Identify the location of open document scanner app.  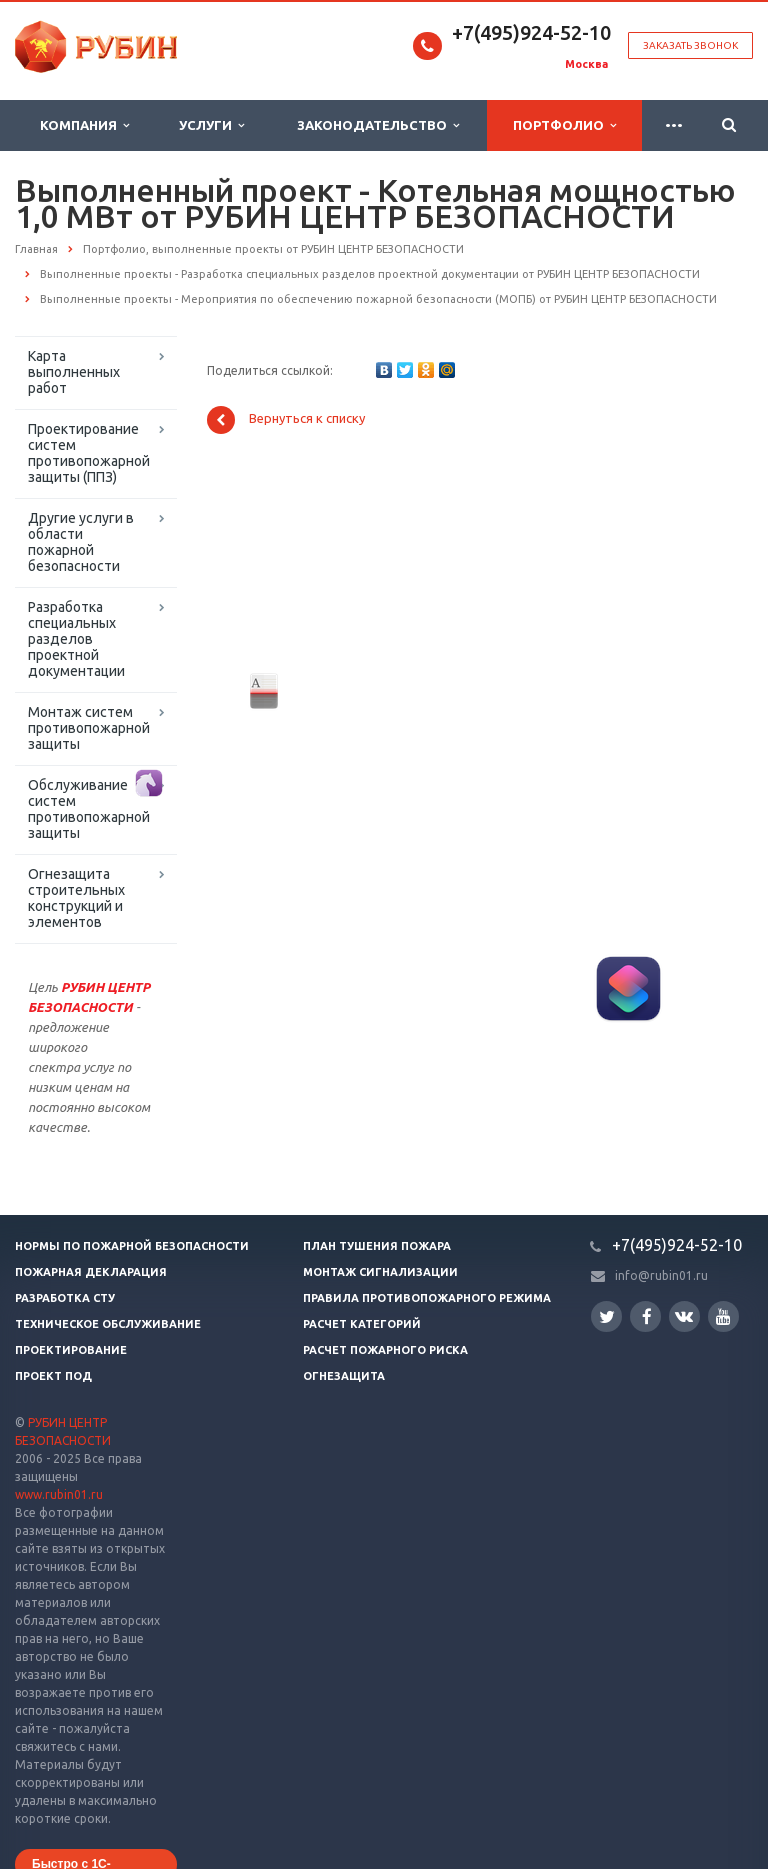
(264, 691).